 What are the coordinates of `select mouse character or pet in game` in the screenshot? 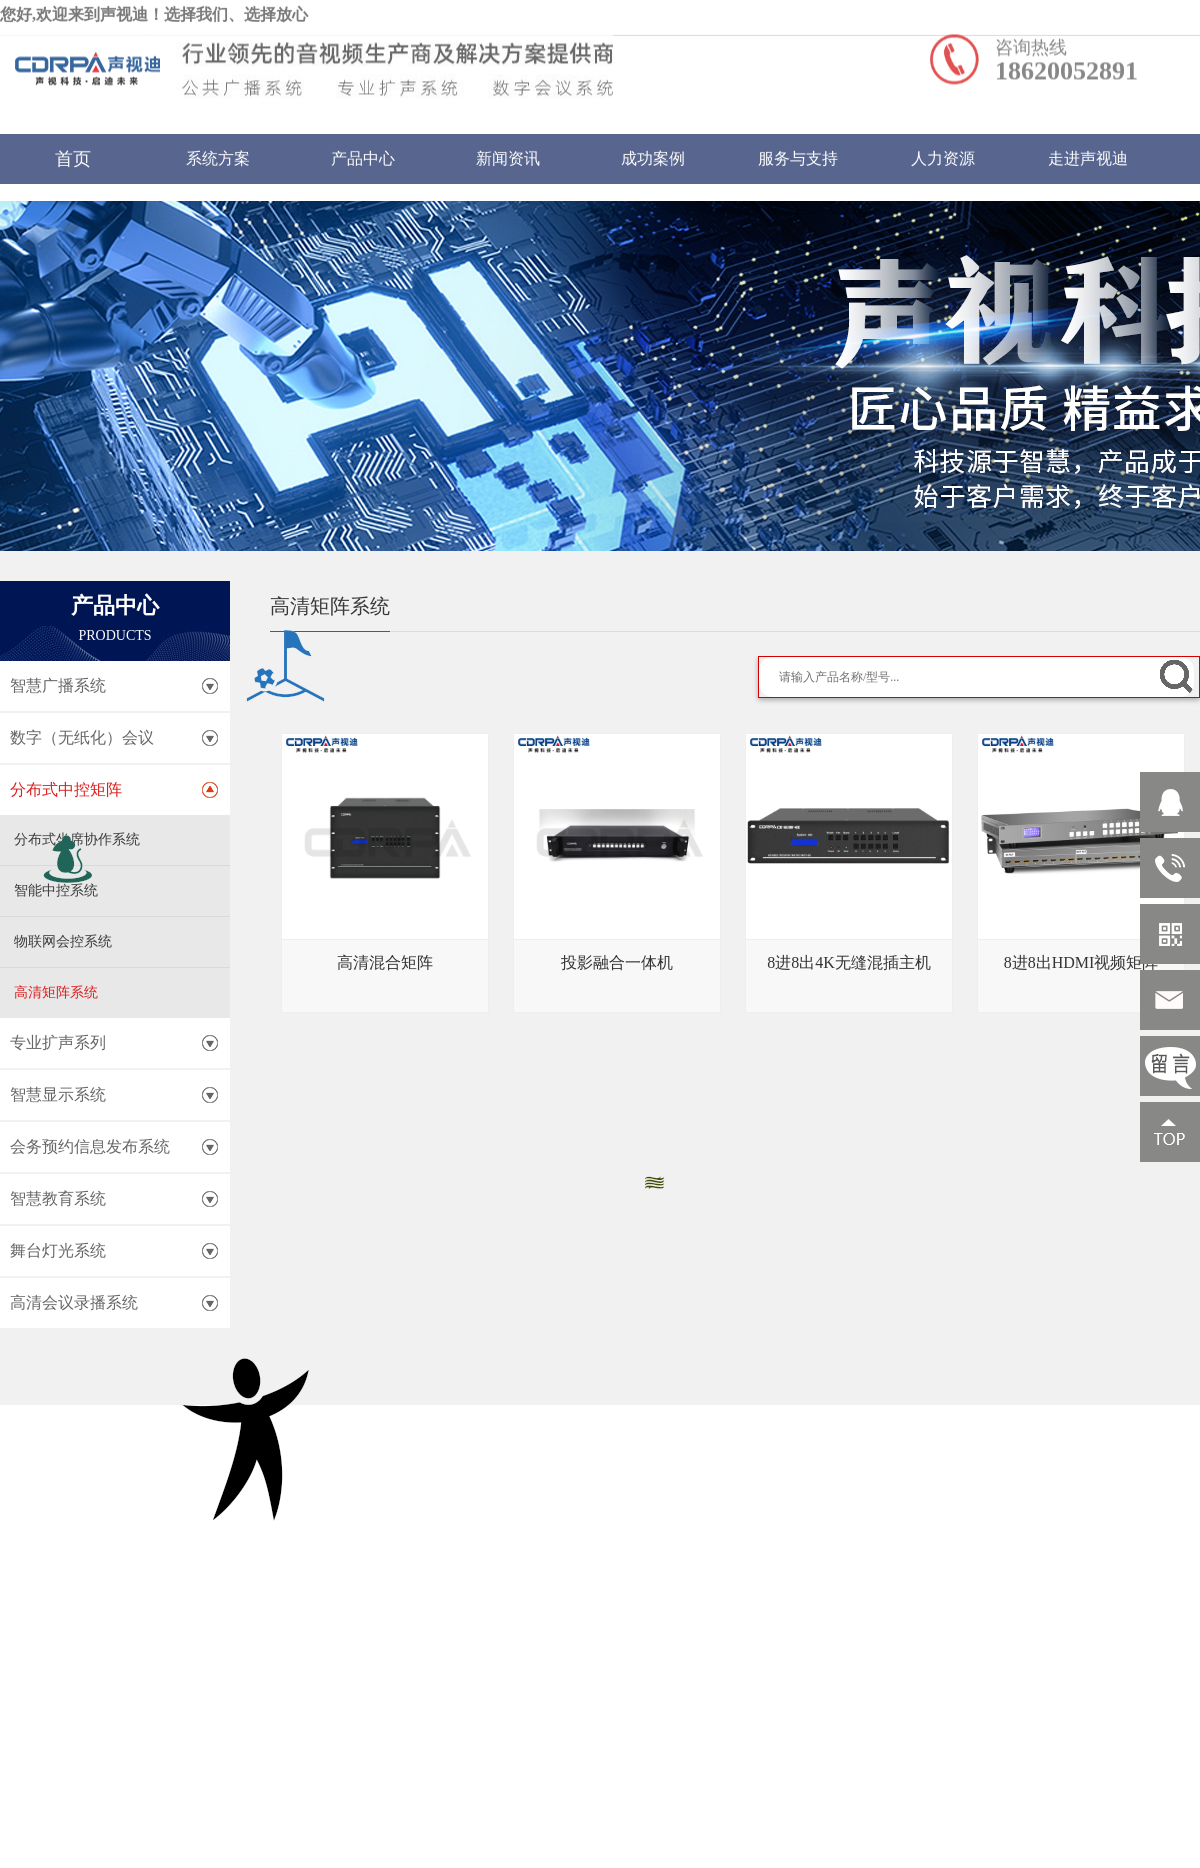 It's located at (68, 859).